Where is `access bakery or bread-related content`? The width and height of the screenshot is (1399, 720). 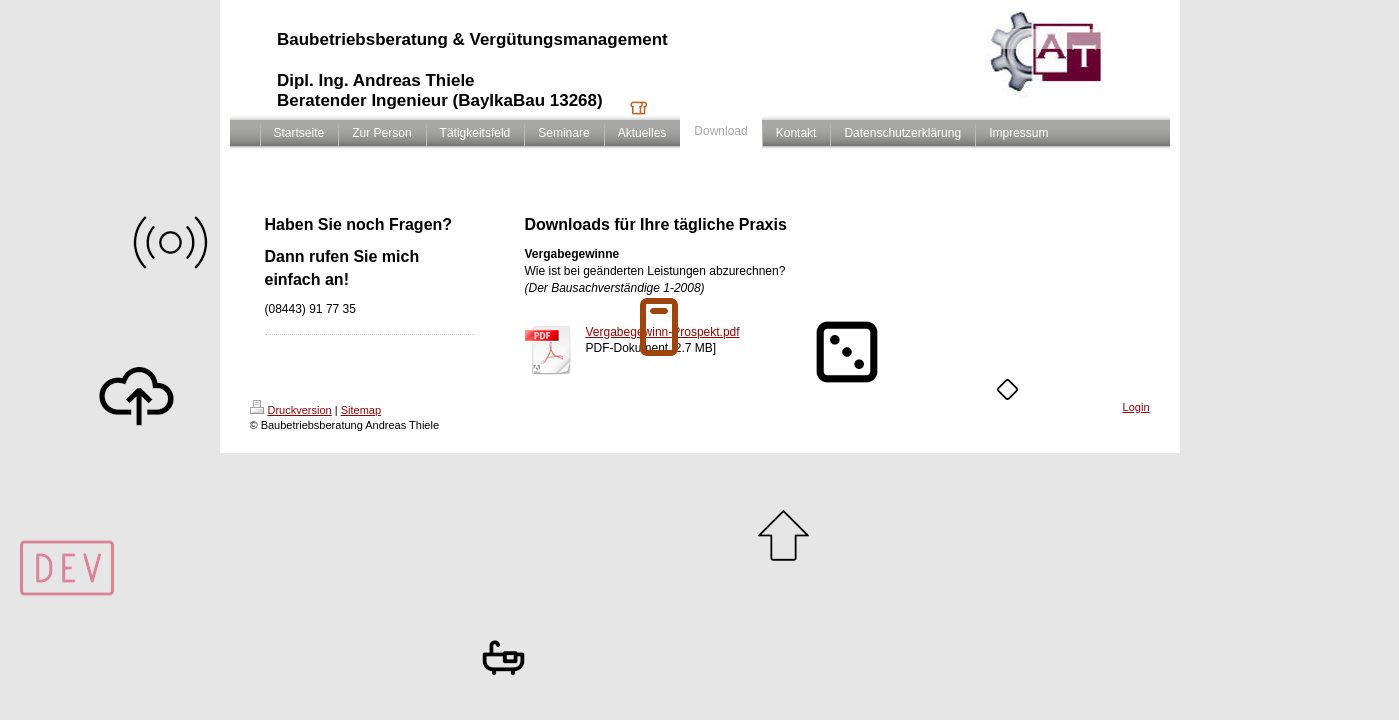
access bakery or bread-related content is located at coordinates (639, 108).